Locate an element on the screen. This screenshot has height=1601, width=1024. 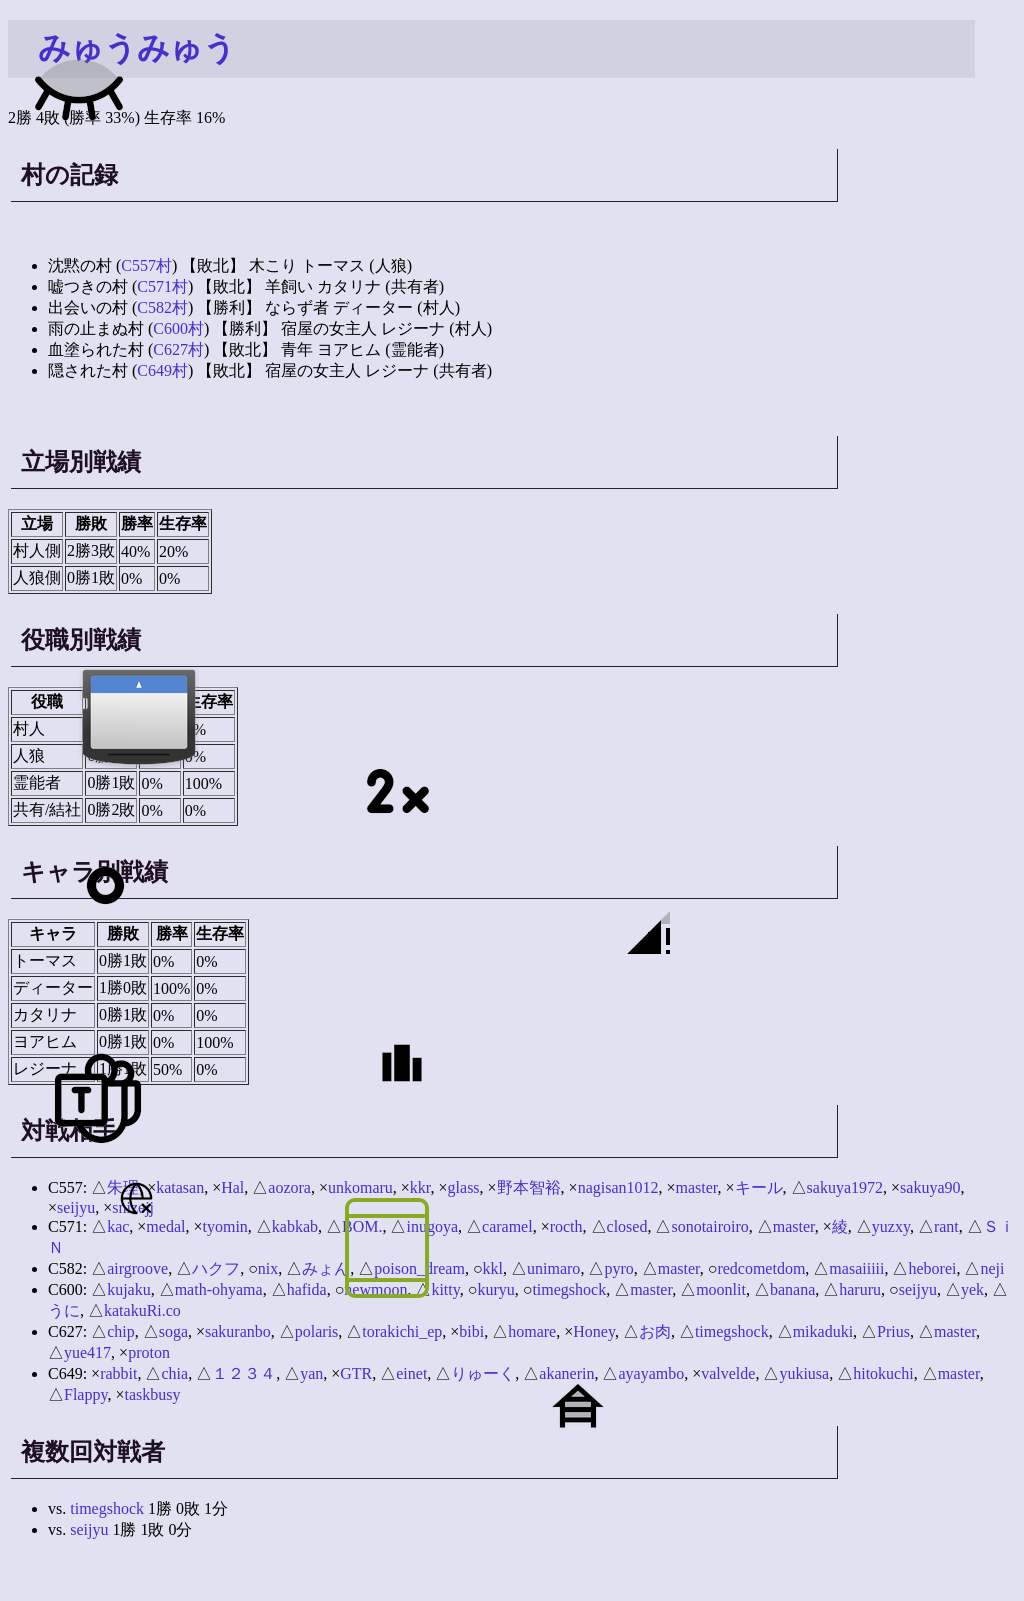
open microsoft teams is located at coordinates (98, 1100).